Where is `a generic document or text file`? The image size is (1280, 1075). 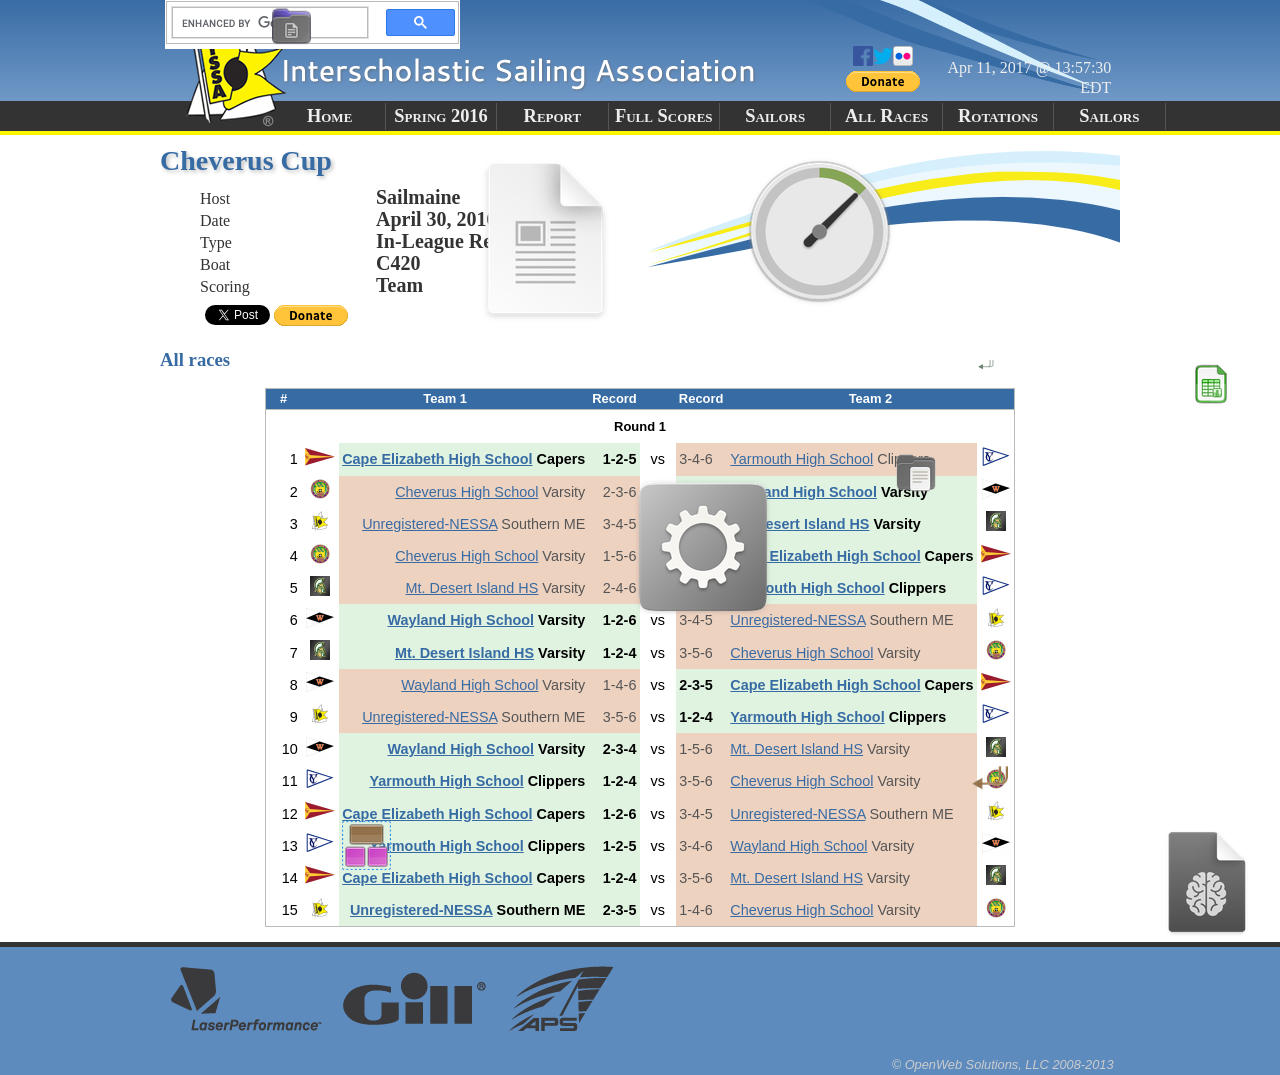 a generic document or text file is located at coordinates (545, 241).